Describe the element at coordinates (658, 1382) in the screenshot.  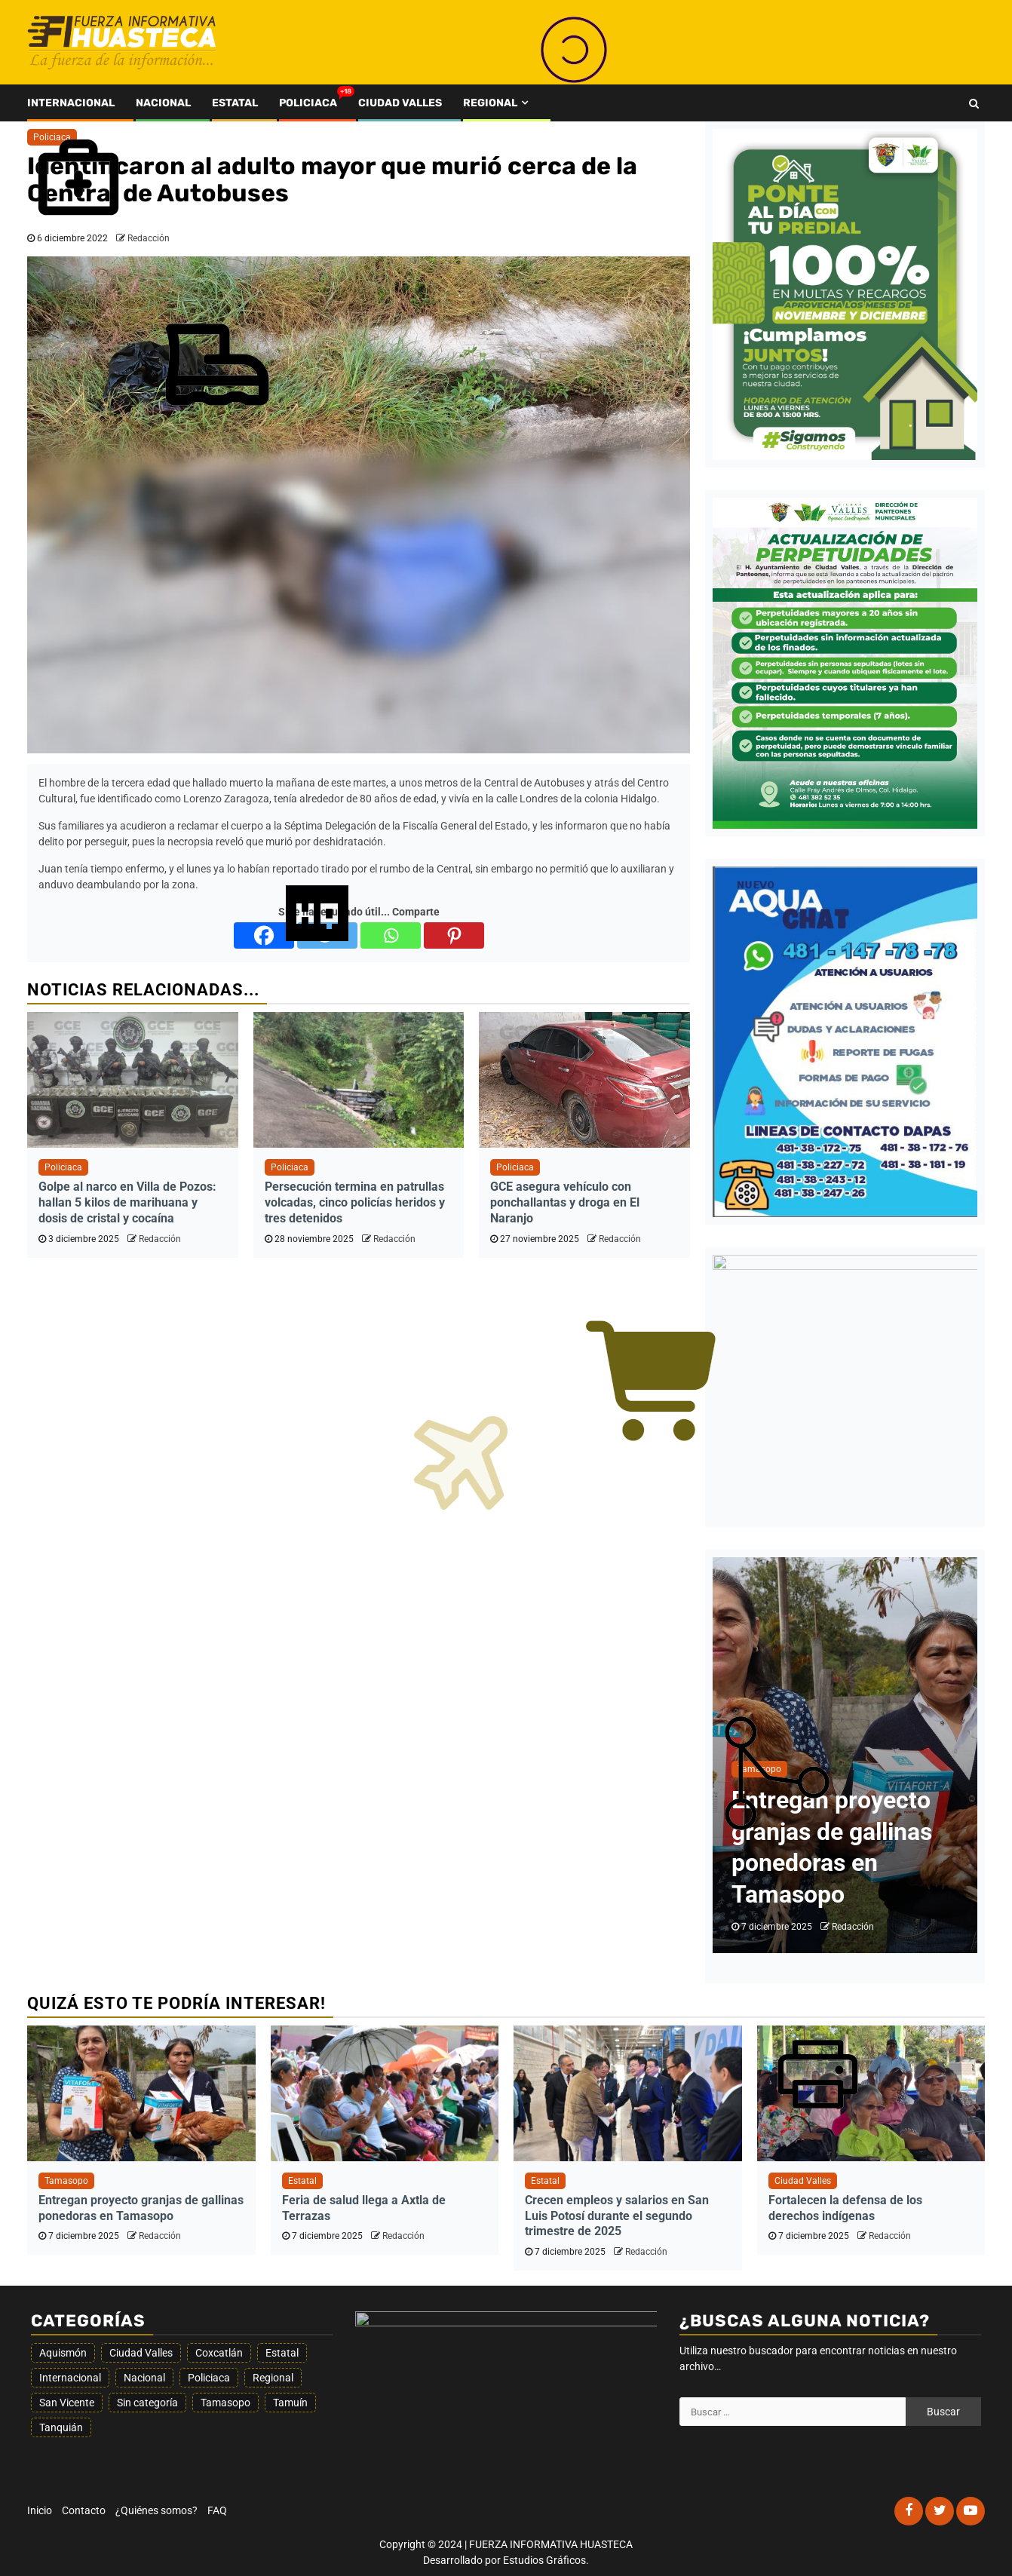
I see `view your shopping cart` at that location.